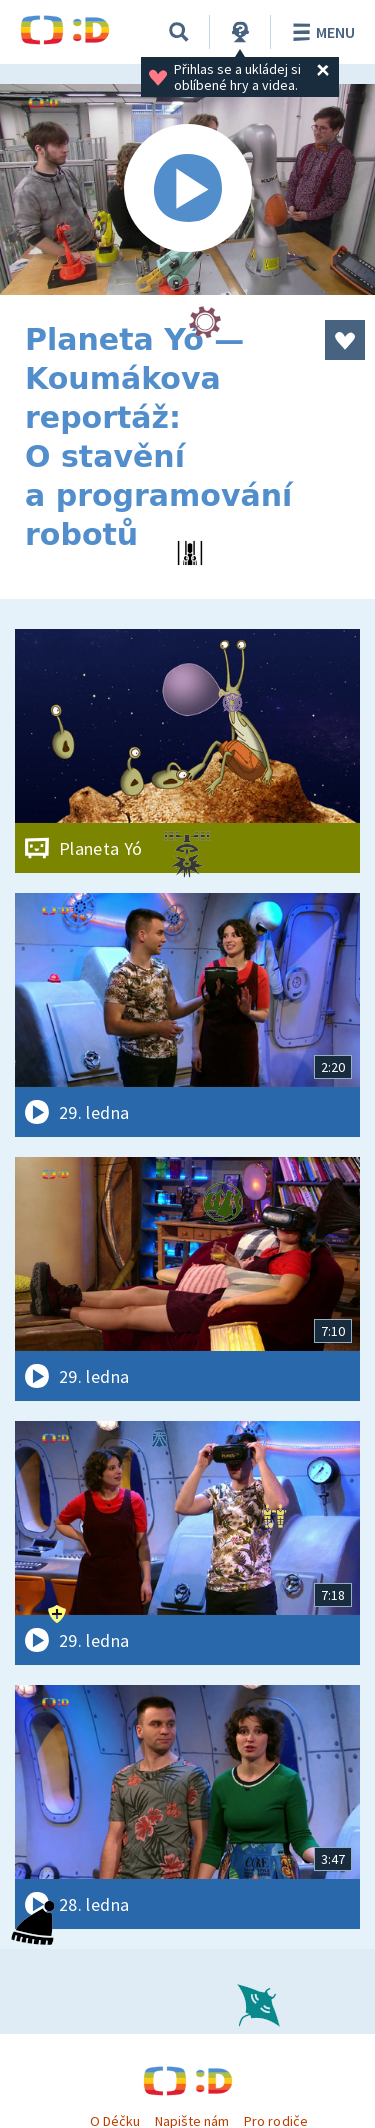  What do you see at coordinates (57, 1614) in the screenshot?
I see `activate defensive healing ability` at bounding box center [57, 1614].